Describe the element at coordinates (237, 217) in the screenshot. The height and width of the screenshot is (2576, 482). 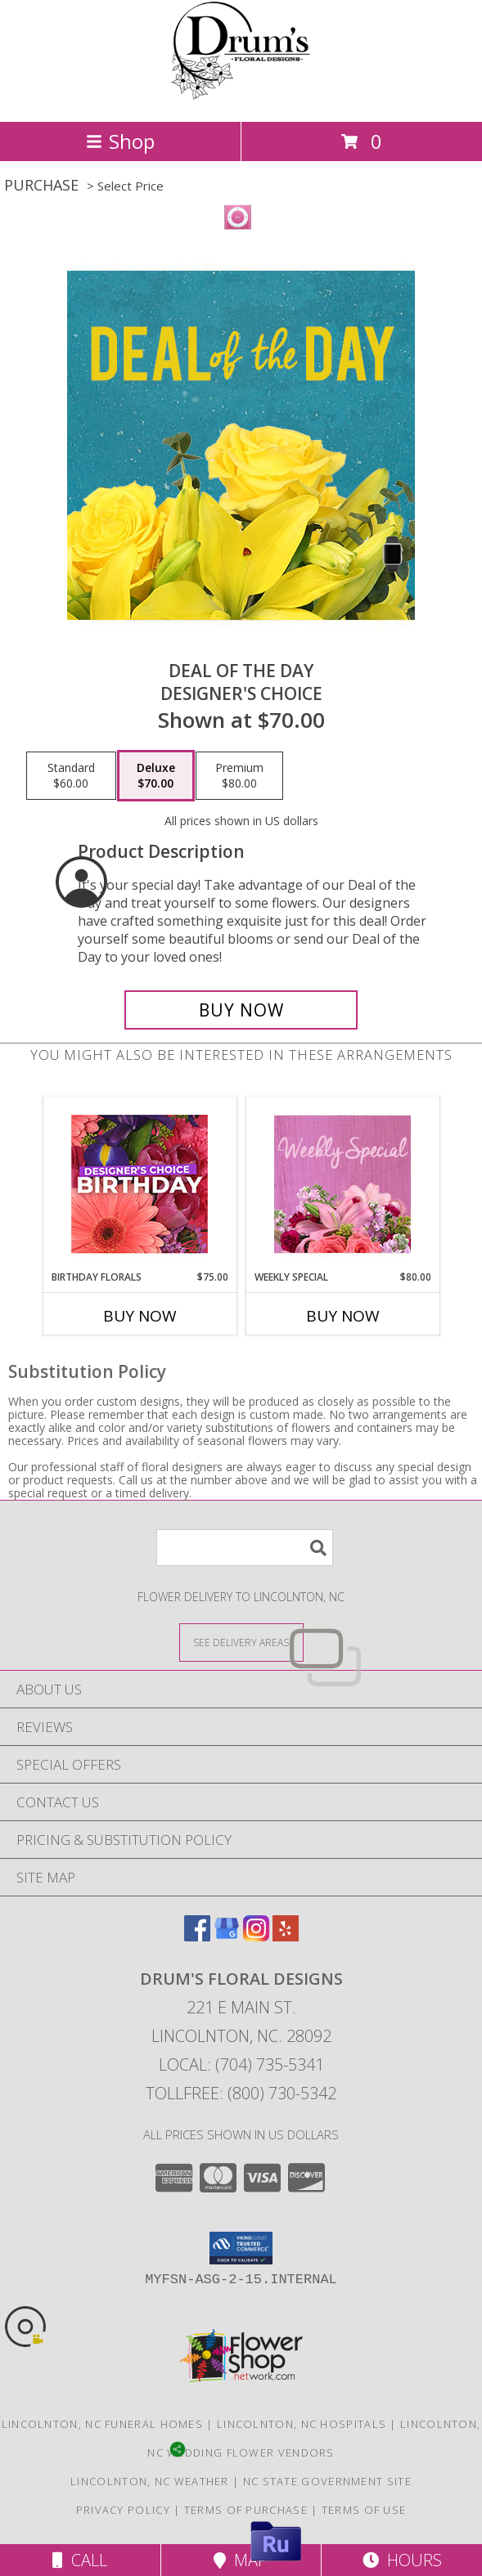
I see `iPod shuffle device connected` at that location.